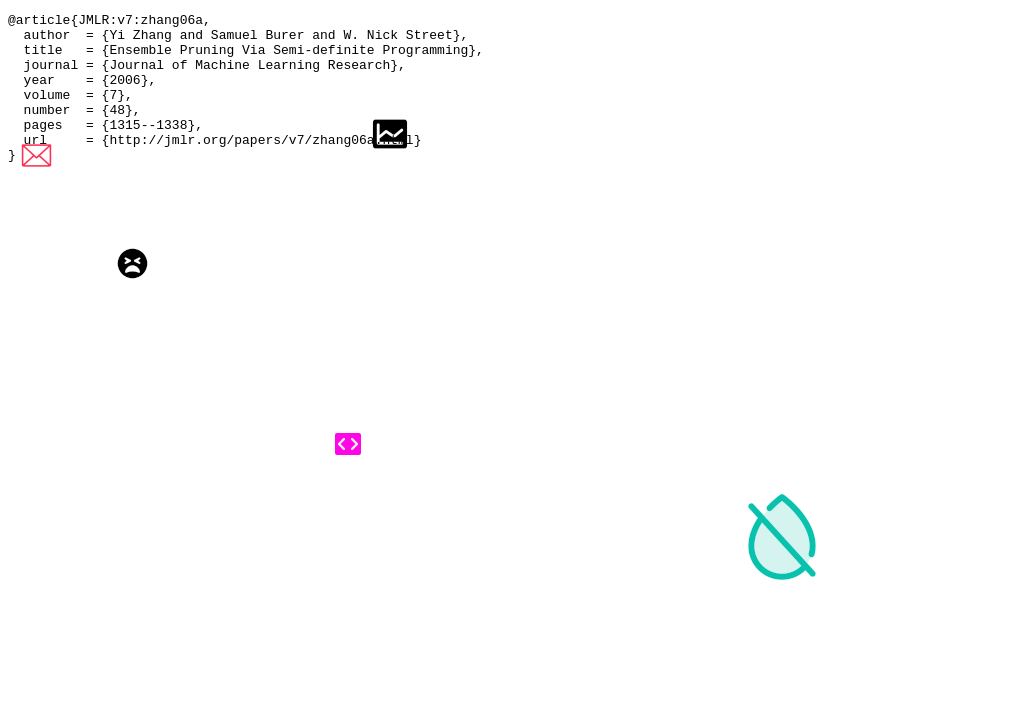 The height and width of the screenshot is (720, 1024). What do you see at coordinates (36, 155) in the screenshot?
I see `open your inbox` at bounding box center [36, 155].